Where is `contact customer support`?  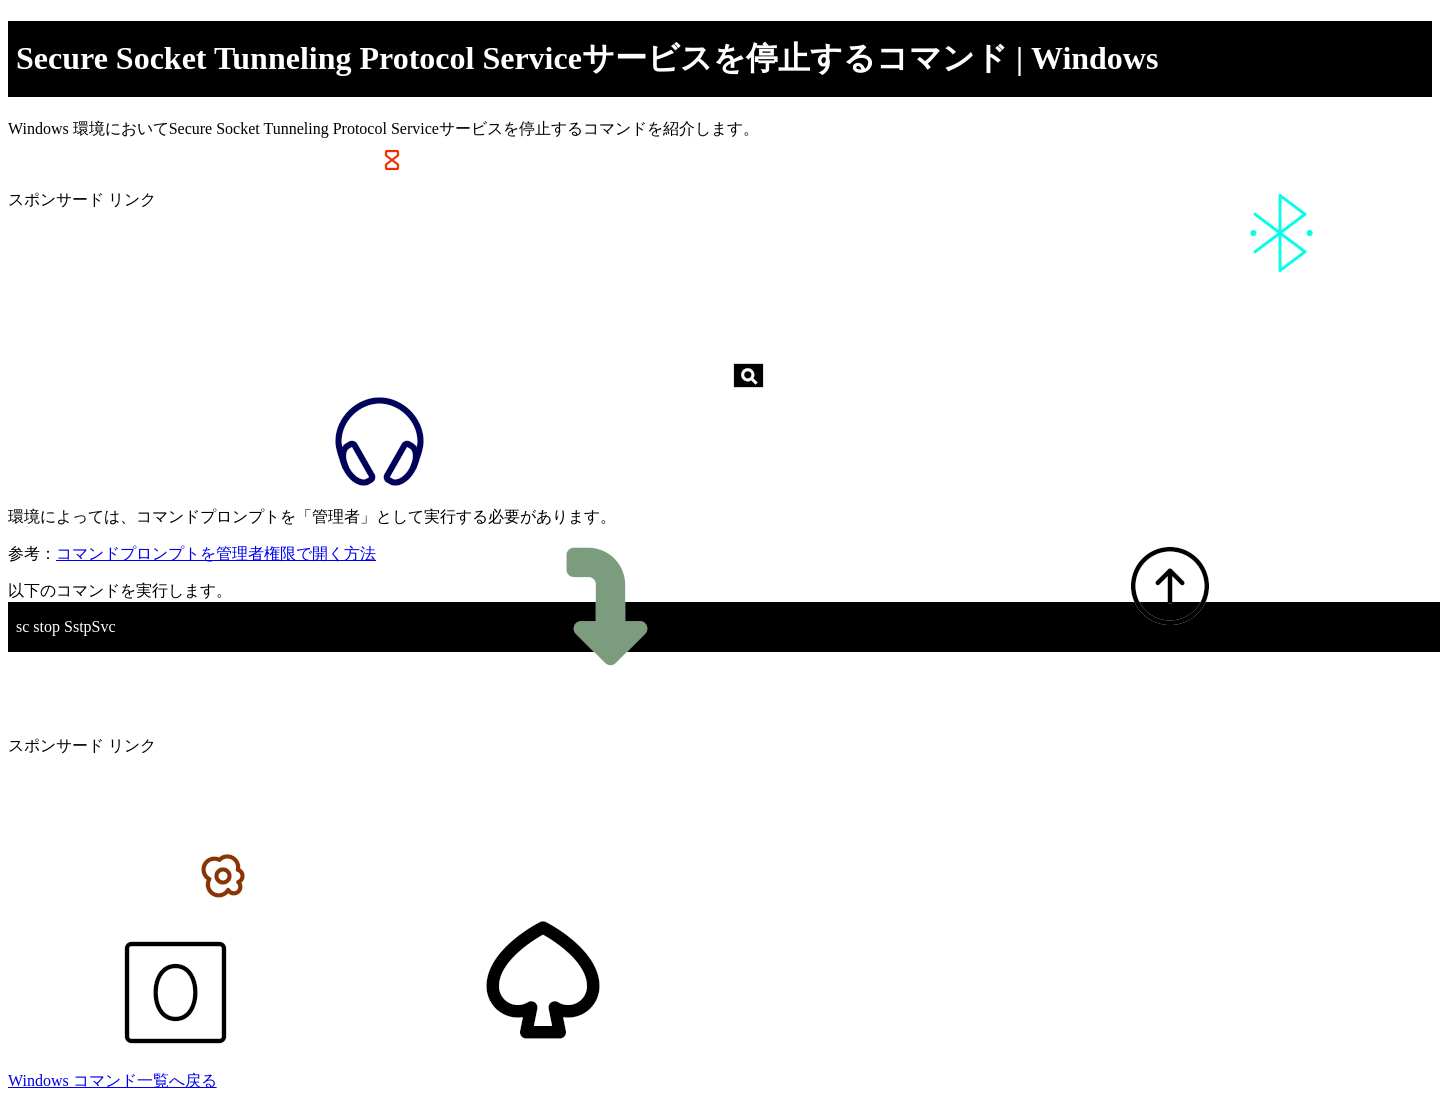 contact customer support is located at coordinates (379, 441).